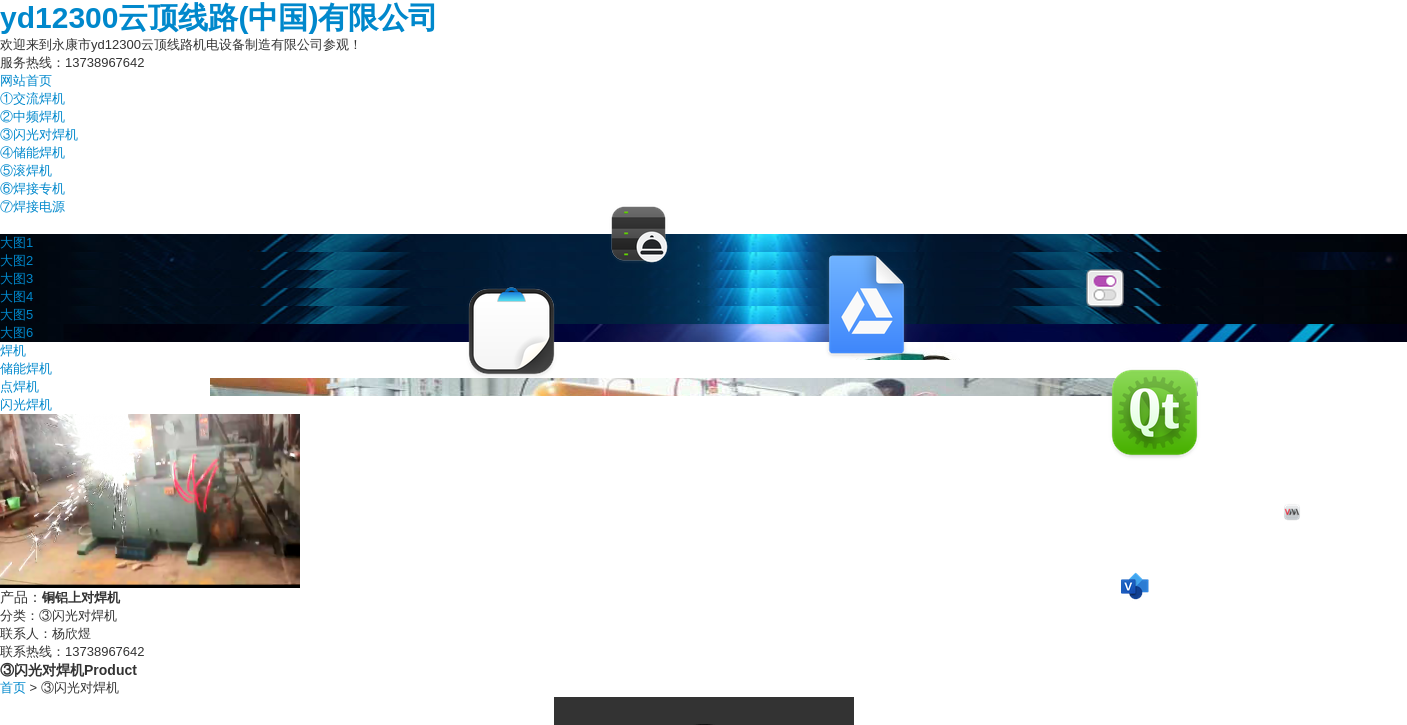  I want to click on open tasks or to-do list app, so click(511, 331).